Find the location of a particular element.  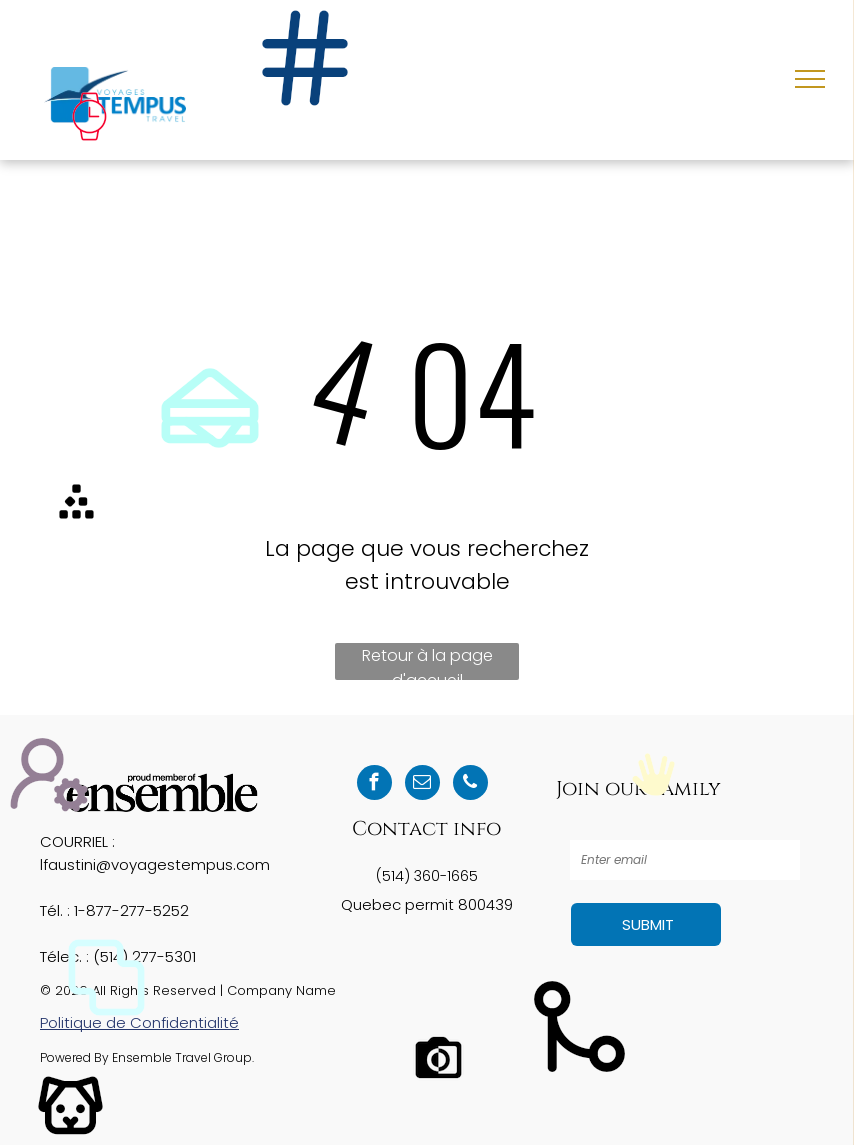

merge branches in a git repository is located at coordinates (579, 1026).